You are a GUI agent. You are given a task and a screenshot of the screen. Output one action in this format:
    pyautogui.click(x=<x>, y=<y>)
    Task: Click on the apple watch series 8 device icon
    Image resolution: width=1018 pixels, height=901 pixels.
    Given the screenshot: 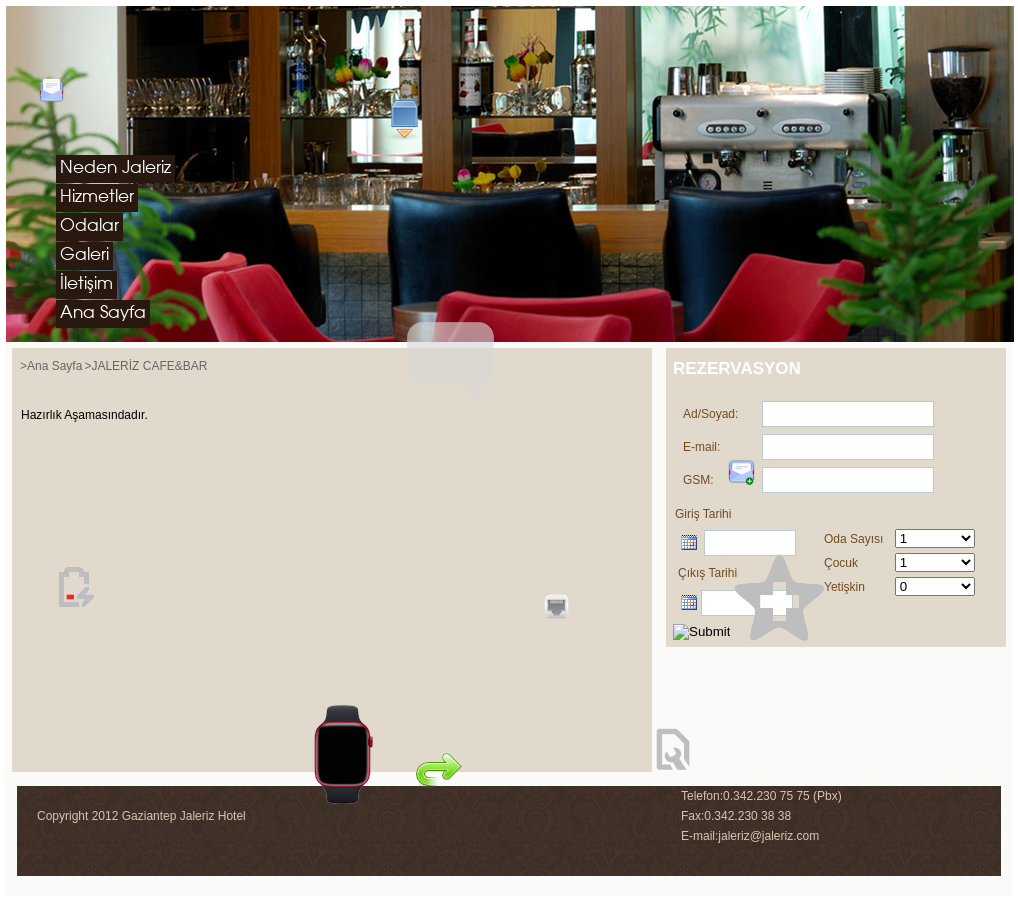 What is the action you would take?
    pyautogui.click(x=342, y=754)
    